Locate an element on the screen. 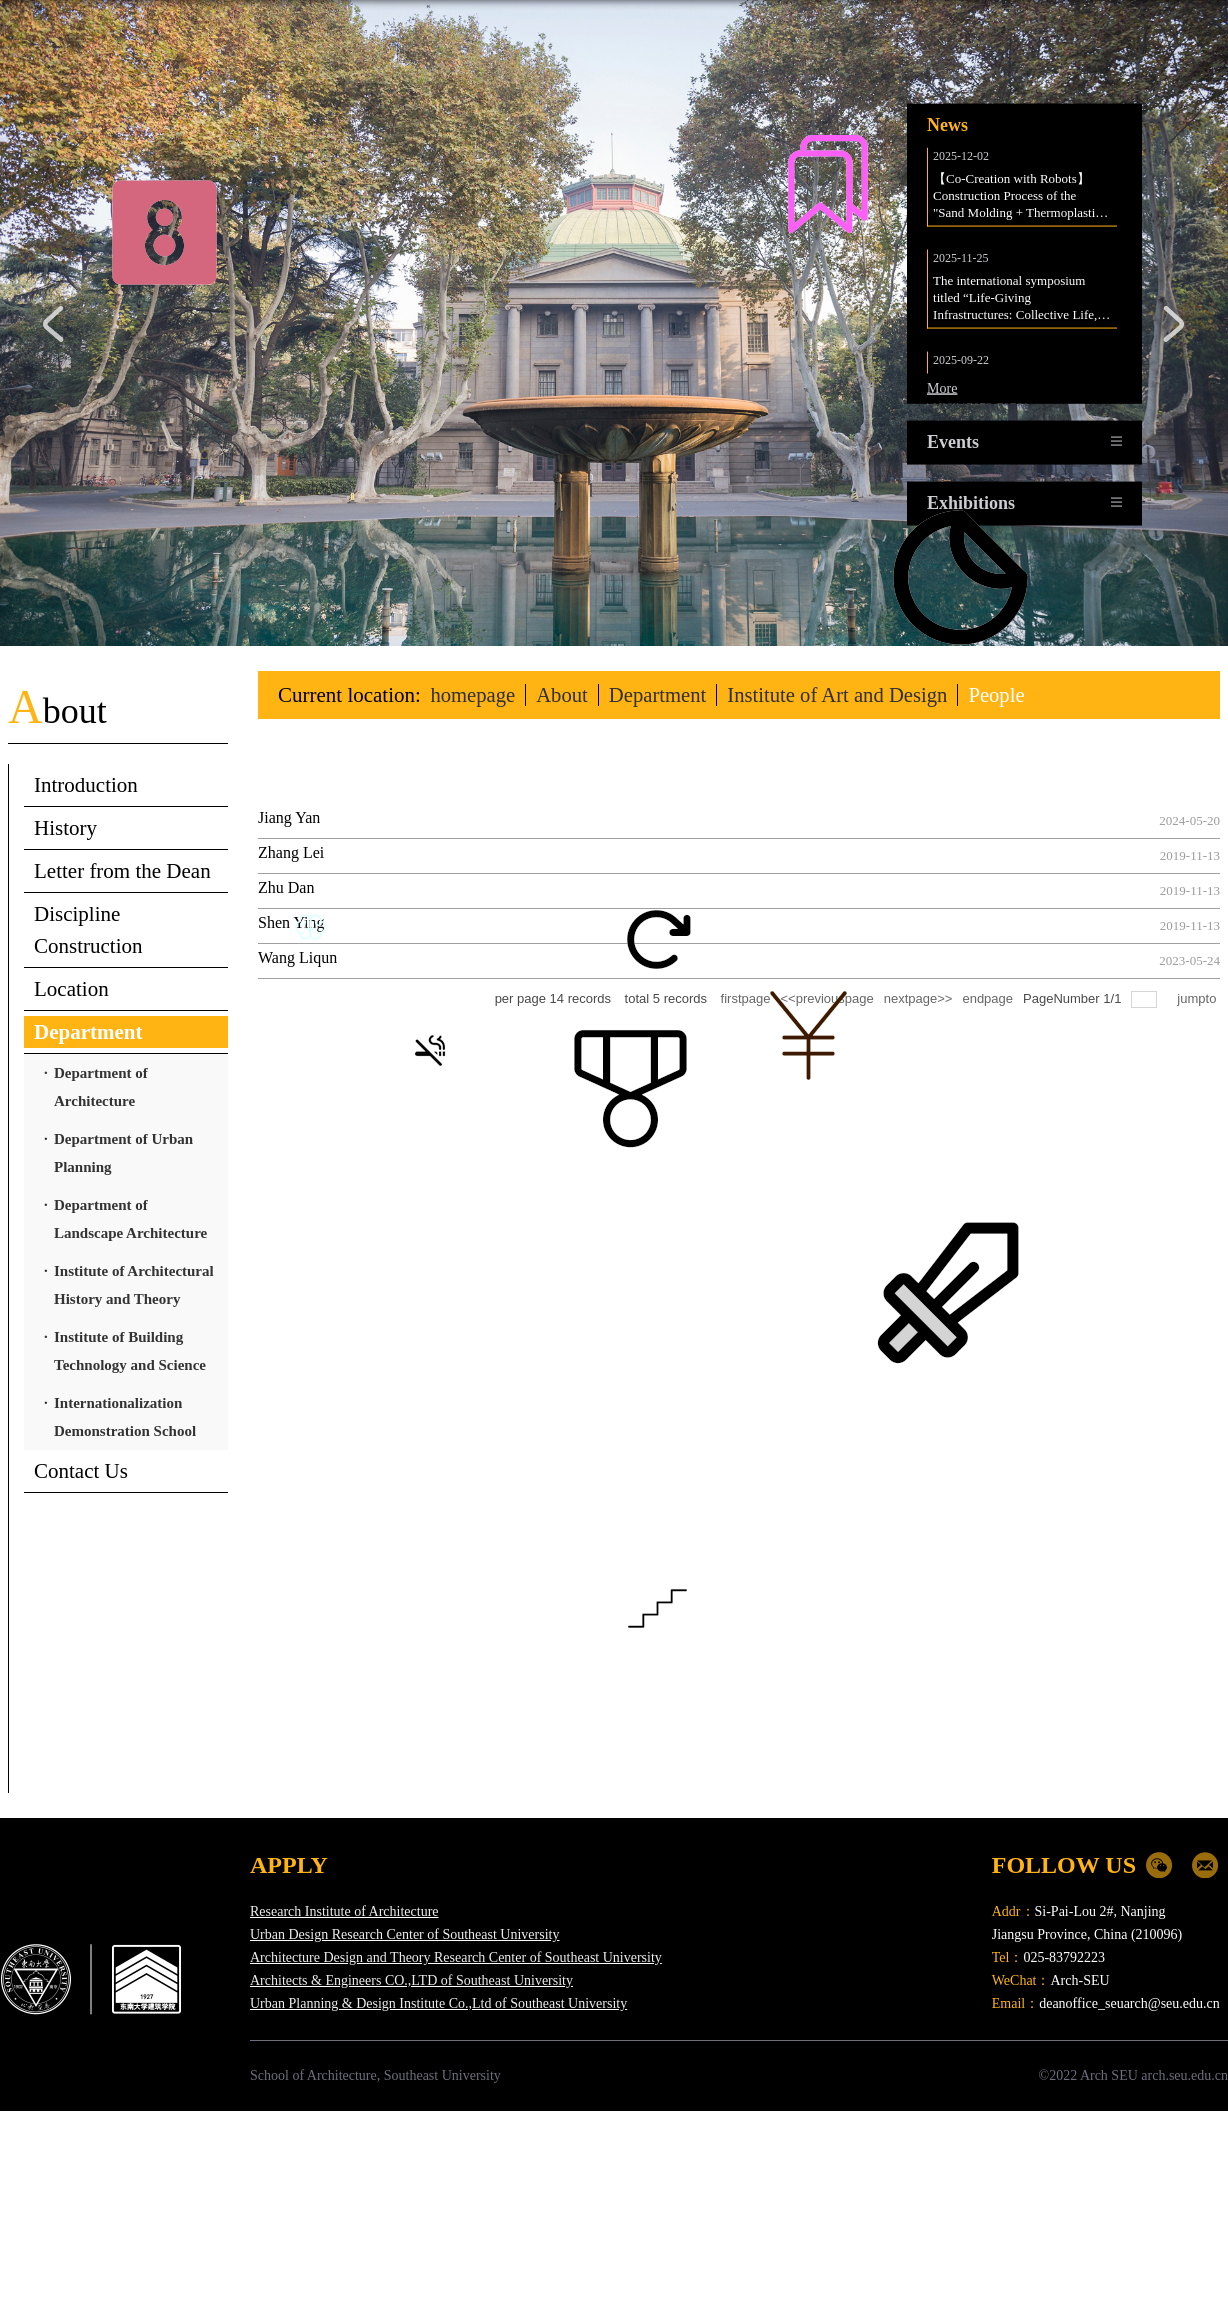 Image resolution: width=1228 pixels, height=2324 pixels. view all saved bookmarks is located at coordinates (828, 184).